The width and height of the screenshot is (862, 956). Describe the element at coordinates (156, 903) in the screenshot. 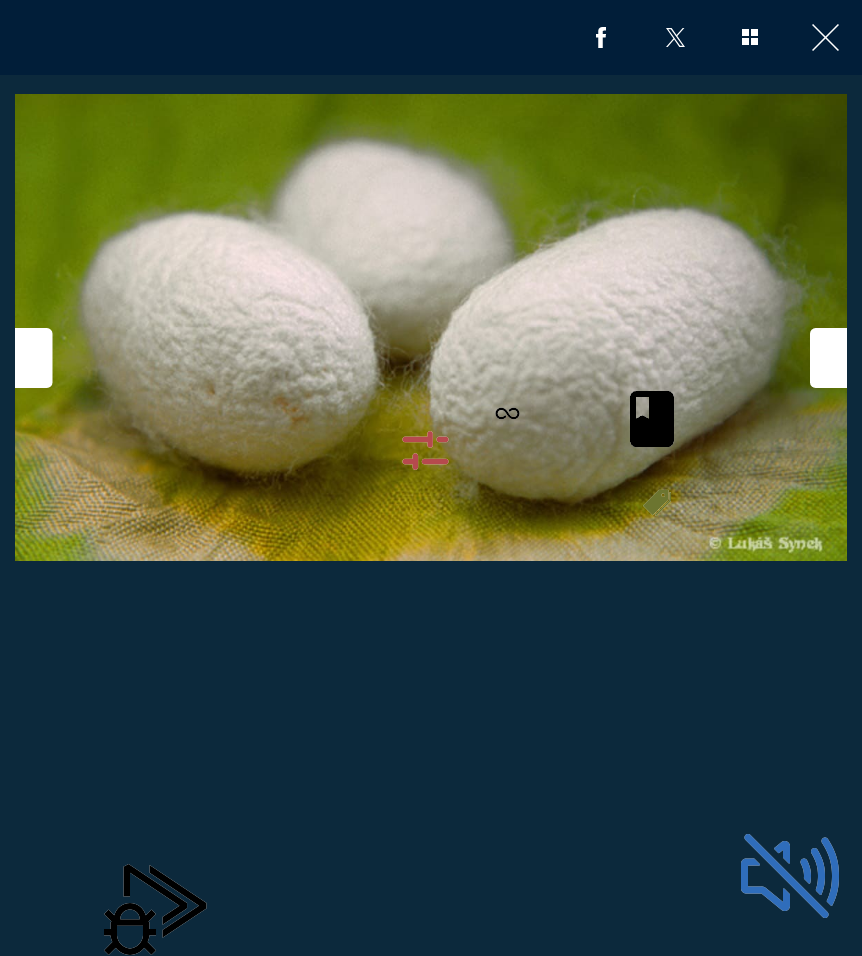

I see `run debugger on all files or projects` at that location.